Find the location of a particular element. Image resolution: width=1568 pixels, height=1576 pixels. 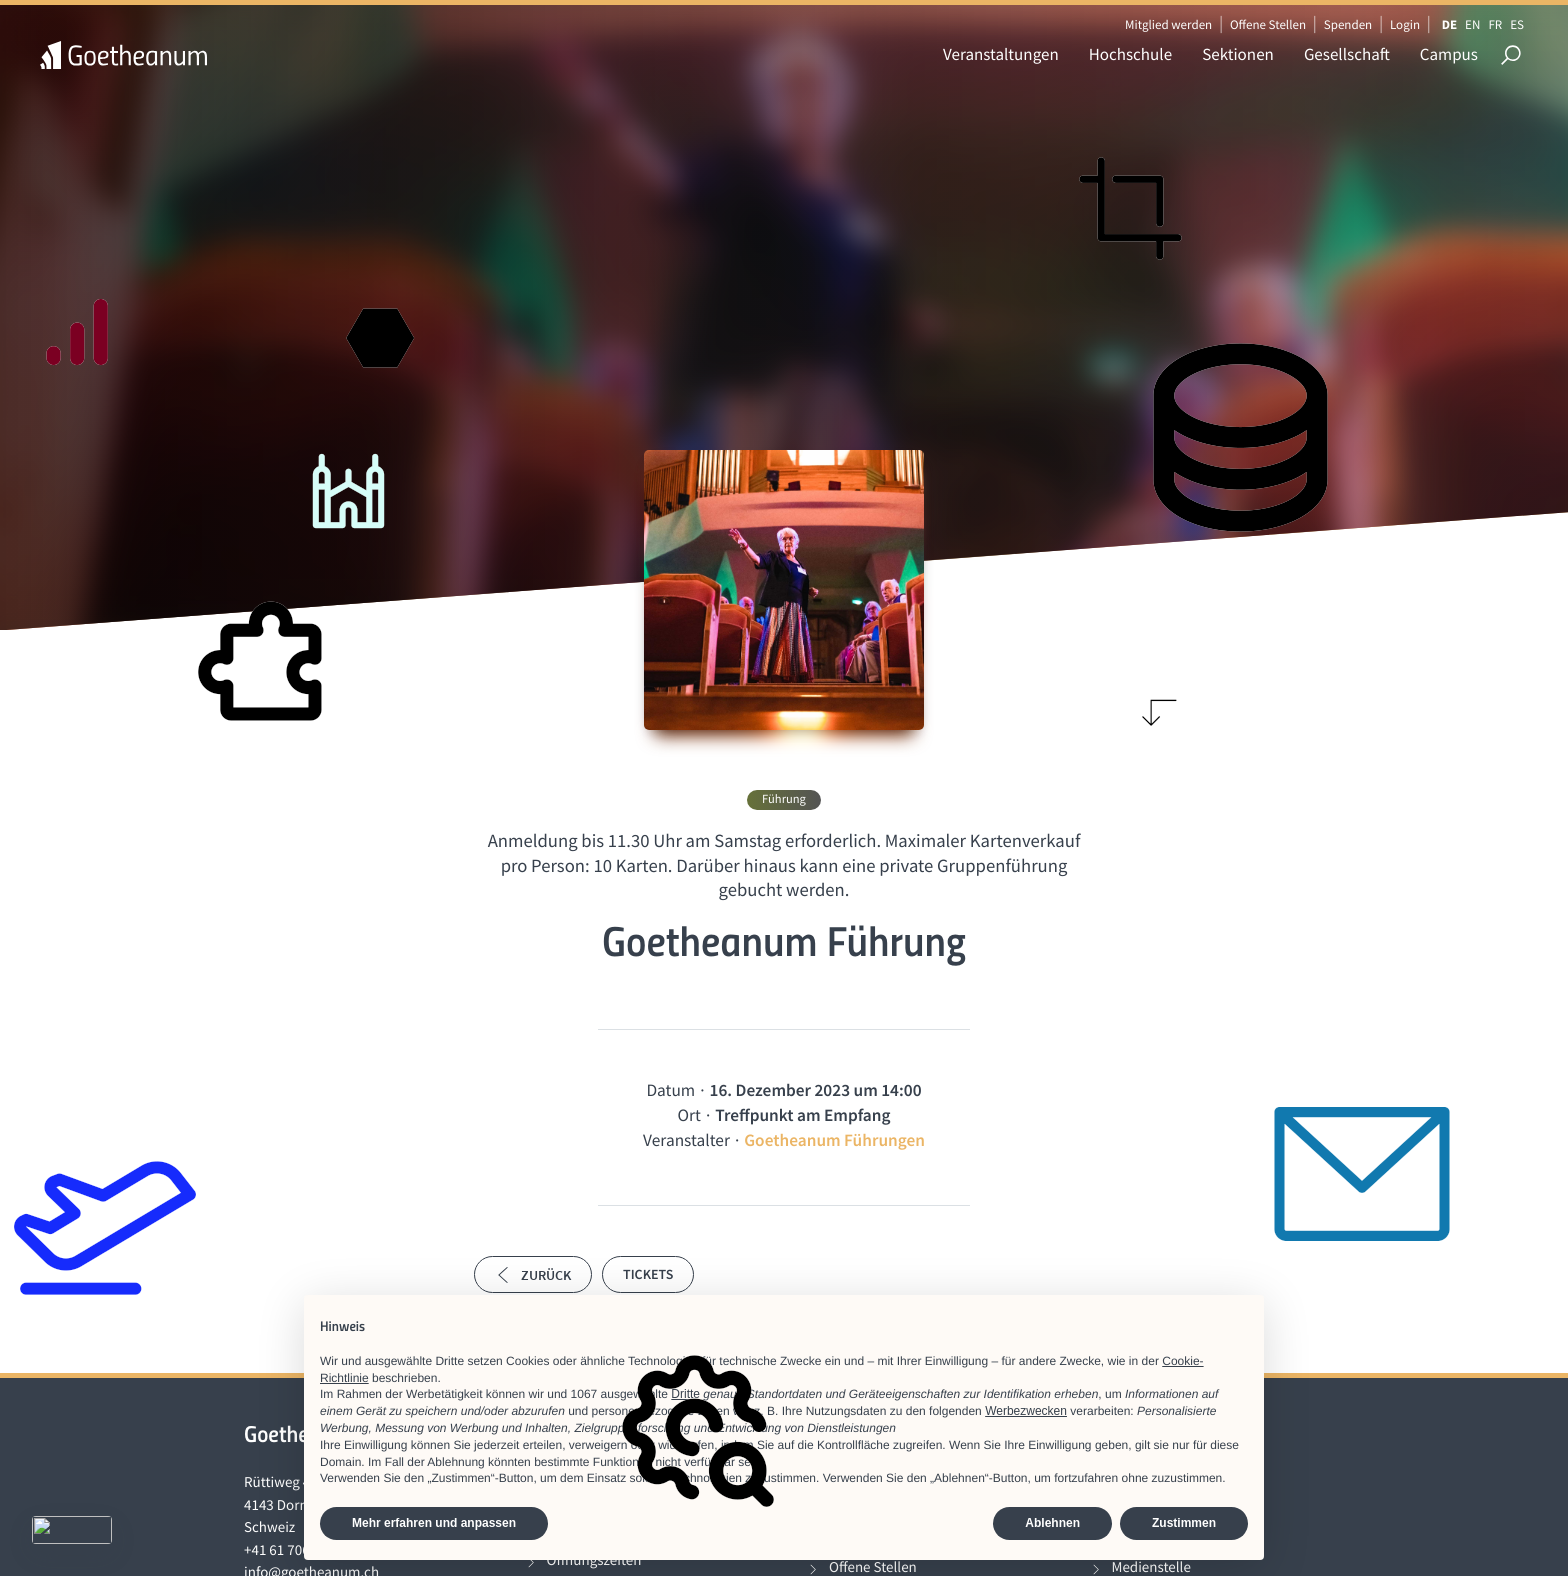

set a data breakpoint in the debugger is located at coordinates (383, 338).